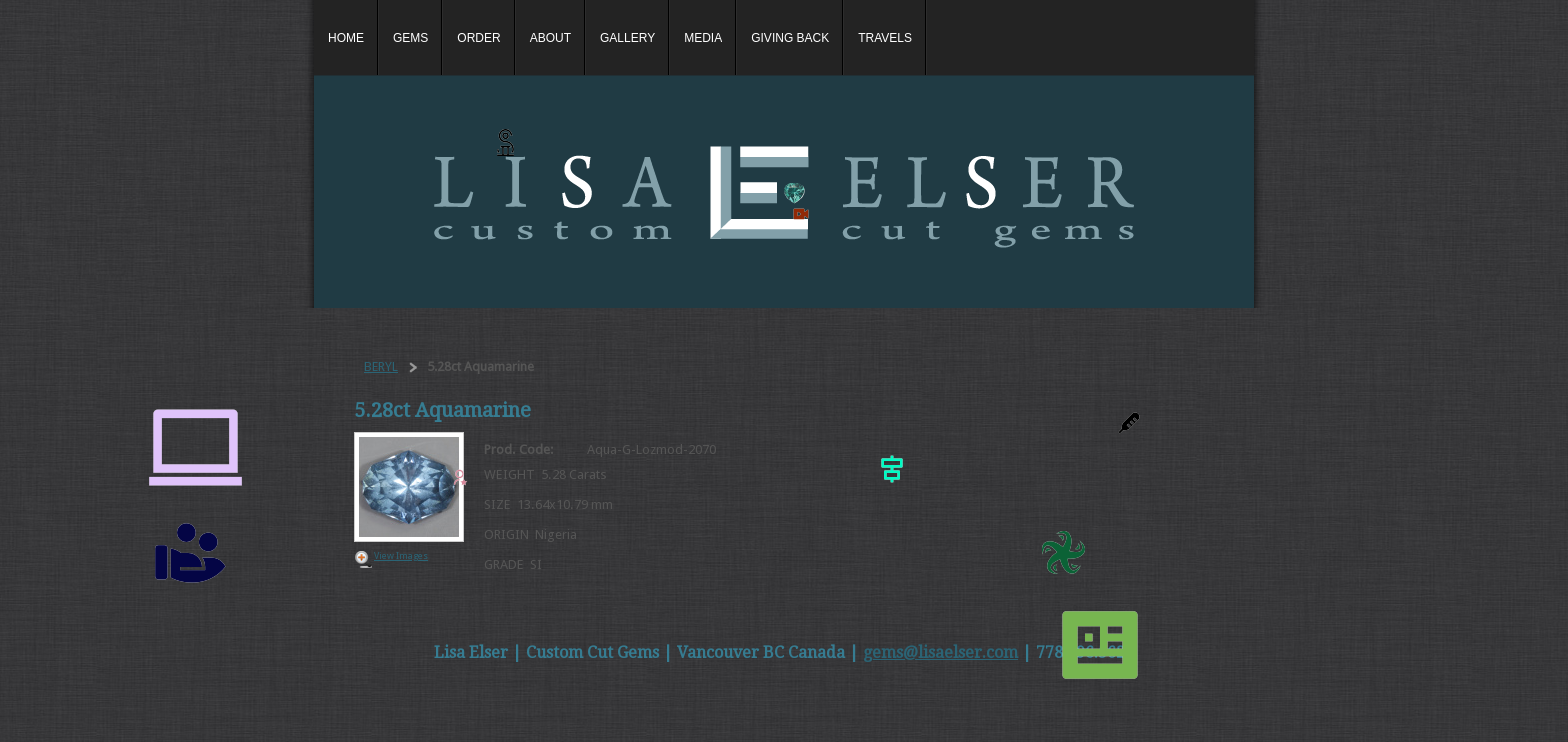 This screenshot has width=1568, height=742. I want to click on align selected items to horizontal center, so click(892, 469).